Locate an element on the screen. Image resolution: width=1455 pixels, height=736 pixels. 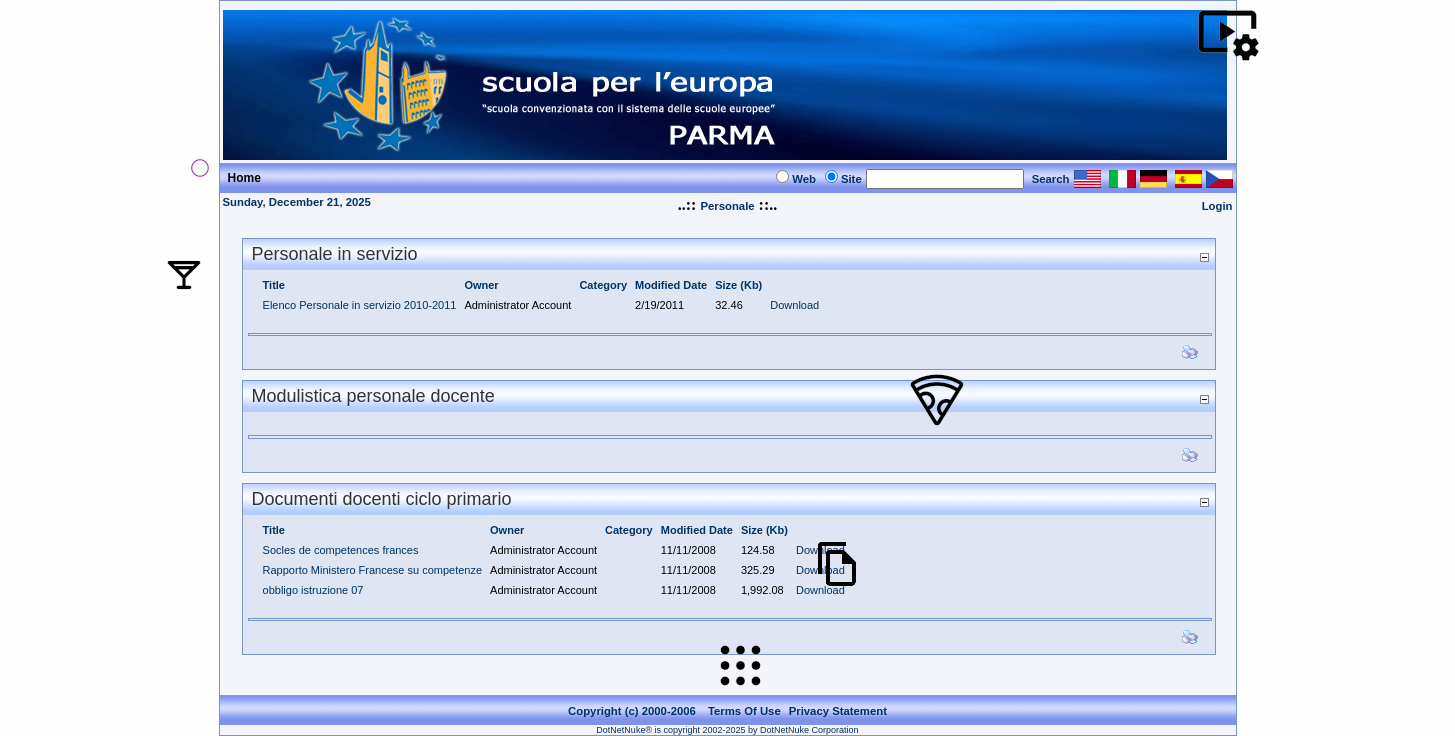
browse food delivery options is located at coordinates (937, 399).